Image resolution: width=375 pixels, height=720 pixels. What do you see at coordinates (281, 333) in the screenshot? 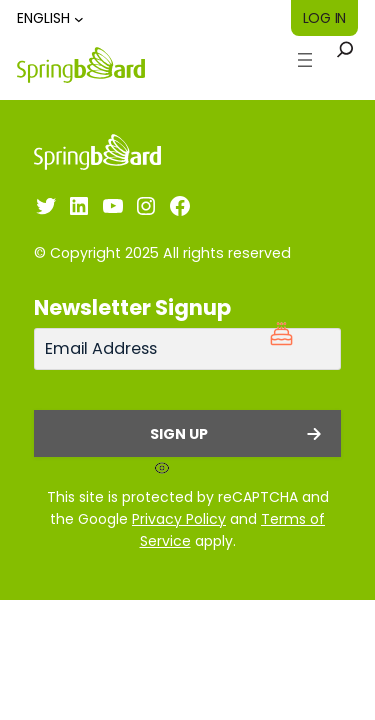
I see `view birthday or celebration events` at bounding box center [281, 333].